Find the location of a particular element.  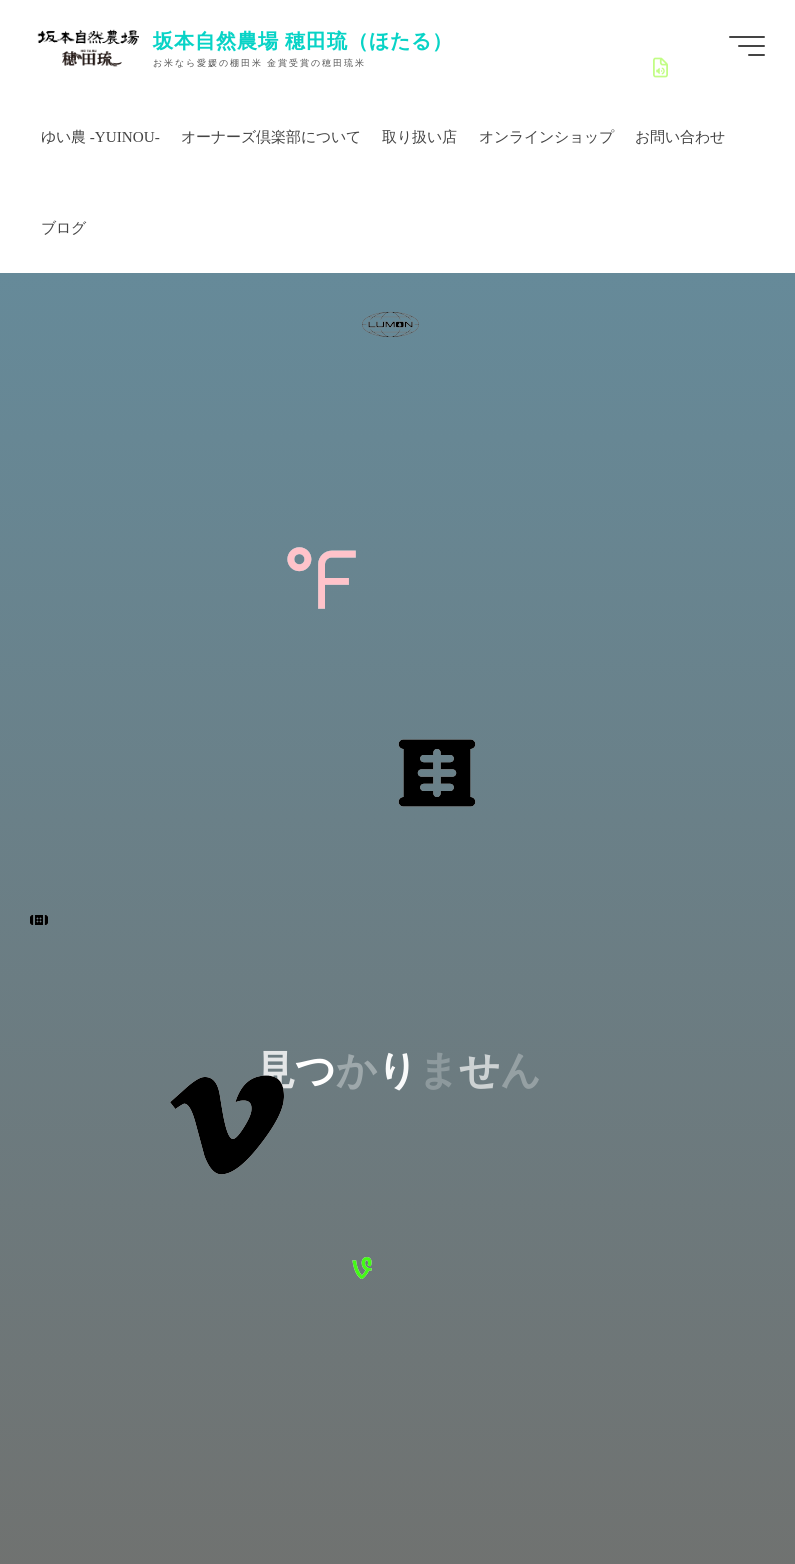

vine app logo is located at coordinates (362, 1268).